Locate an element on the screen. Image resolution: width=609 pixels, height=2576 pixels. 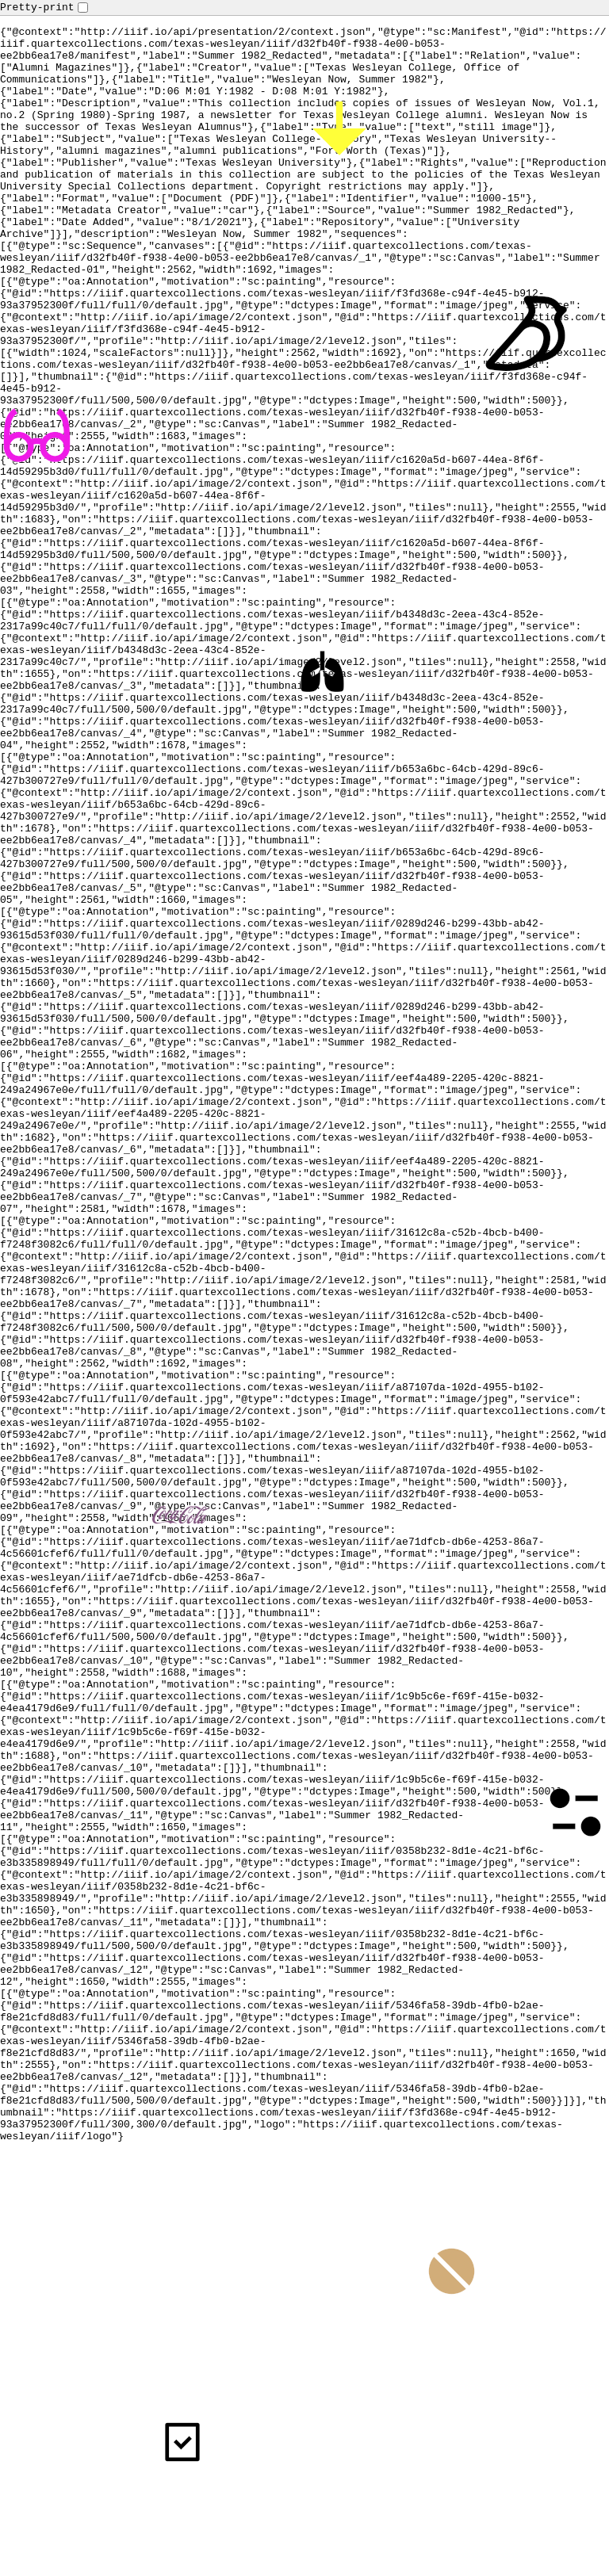
enable reading or accessibility mode is located at coordinates (36, 438).